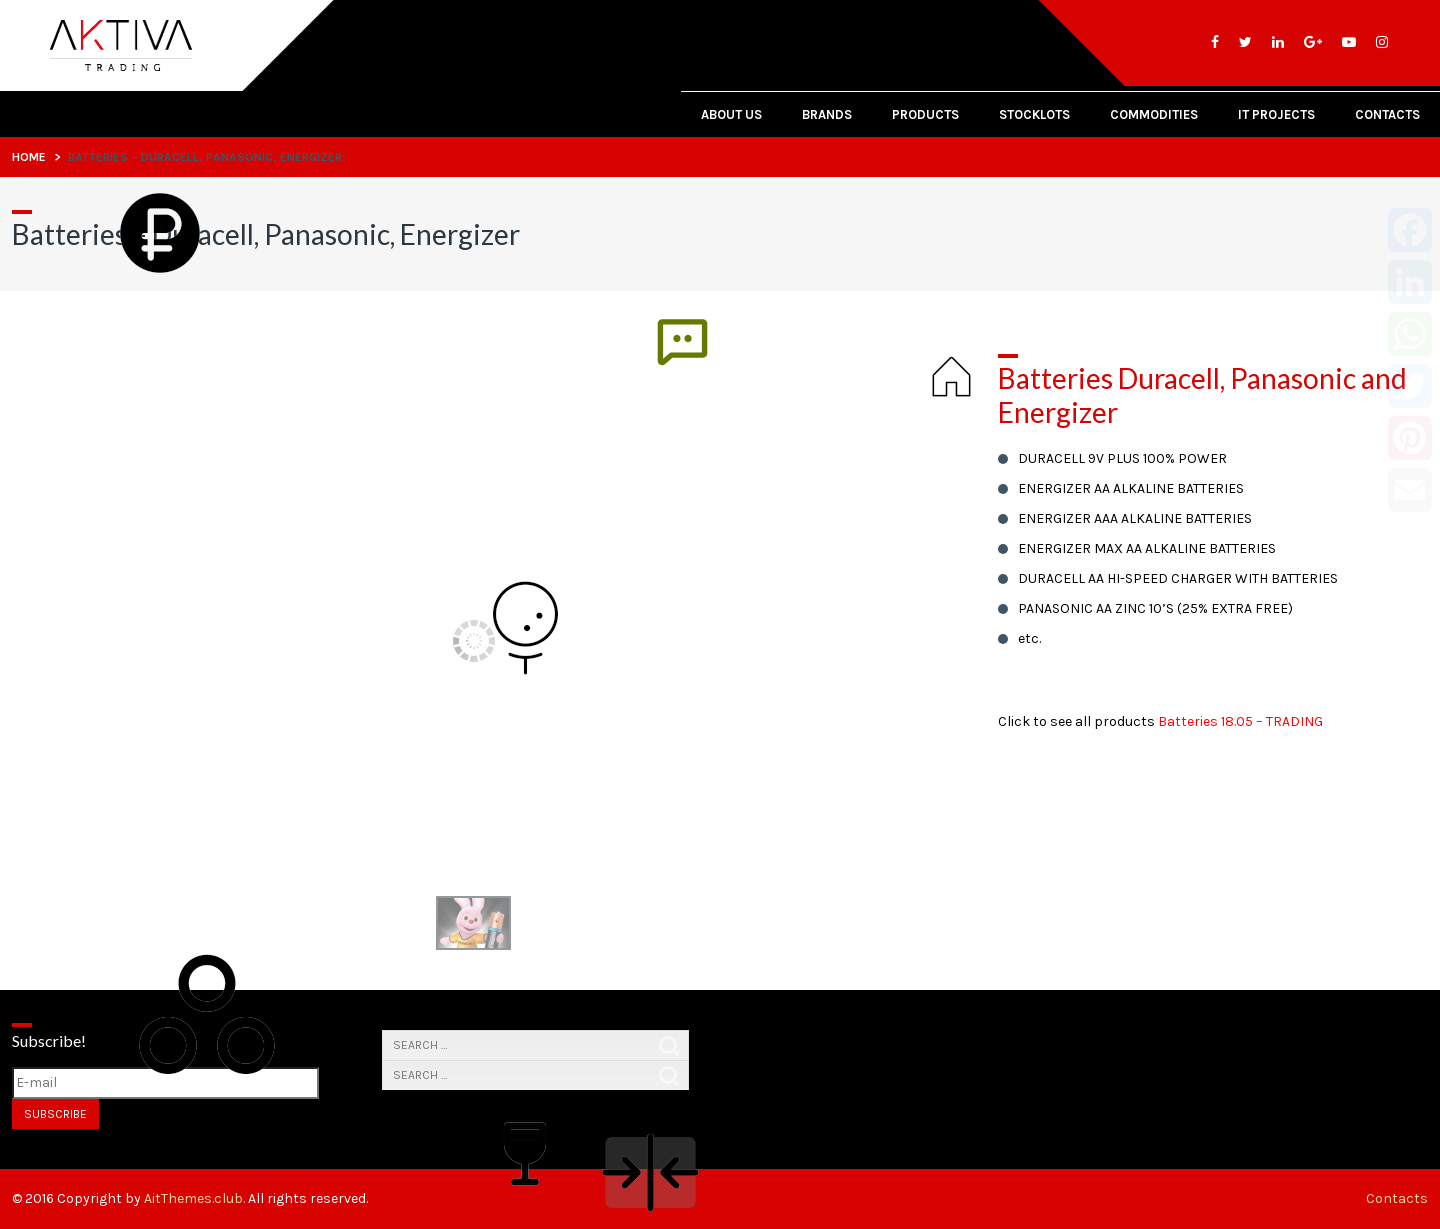 Image resolution: width=1440 pixels, height=1229 pixels. I want to click on navigate to home screen, so click(951, 377).